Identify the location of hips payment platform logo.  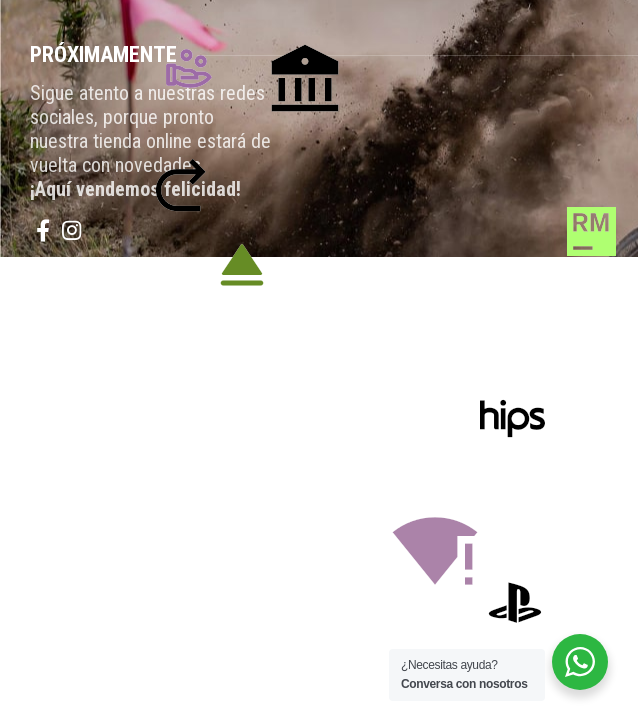
(512, 418).